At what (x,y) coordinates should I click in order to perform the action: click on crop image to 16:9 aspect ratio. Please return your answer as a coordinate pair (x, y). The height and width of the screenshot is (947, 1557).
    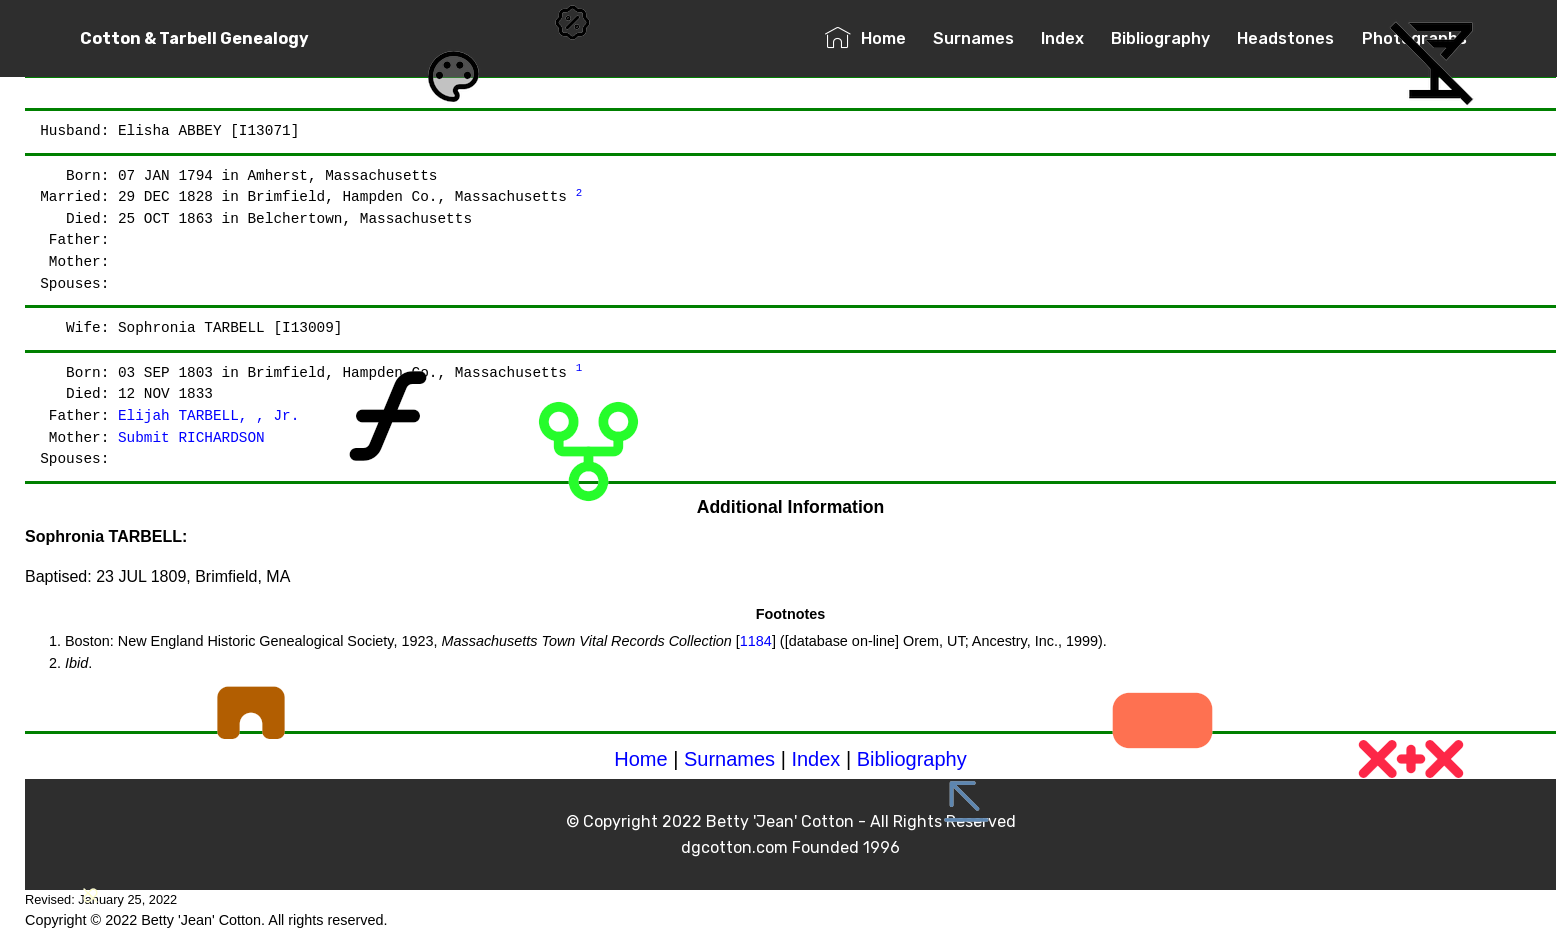
    Looking at the image, I should click on (1162, 720).